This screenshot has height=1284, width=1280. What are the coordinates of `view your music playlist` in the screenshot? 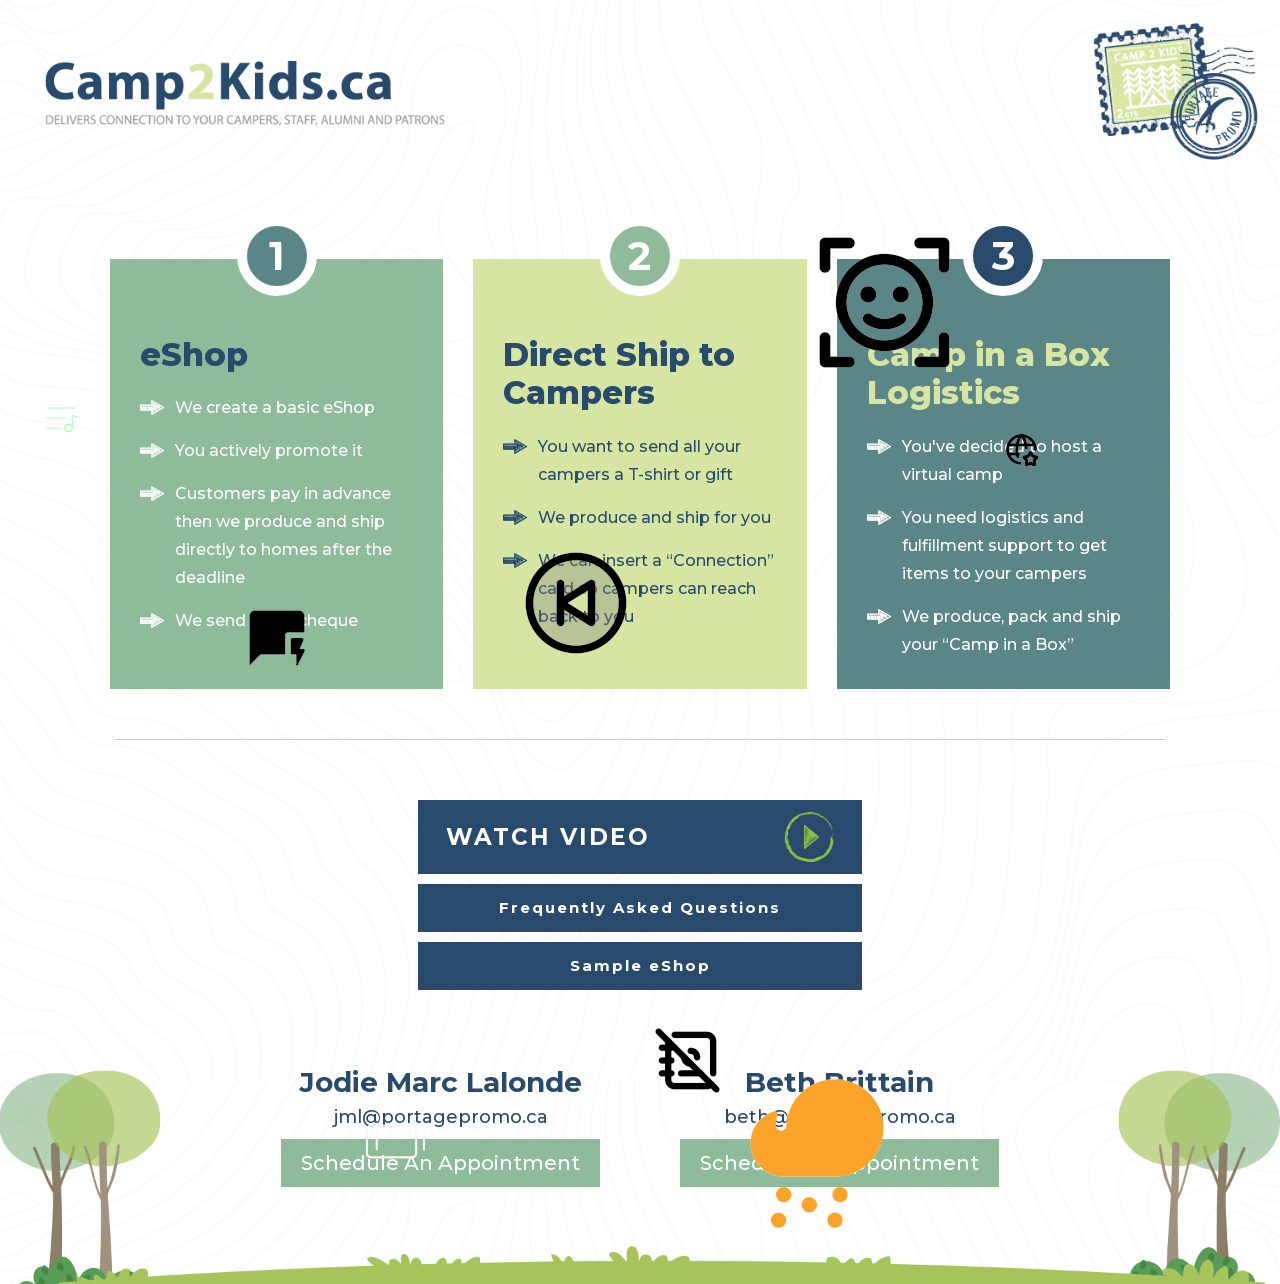 It's located at (61, 418).